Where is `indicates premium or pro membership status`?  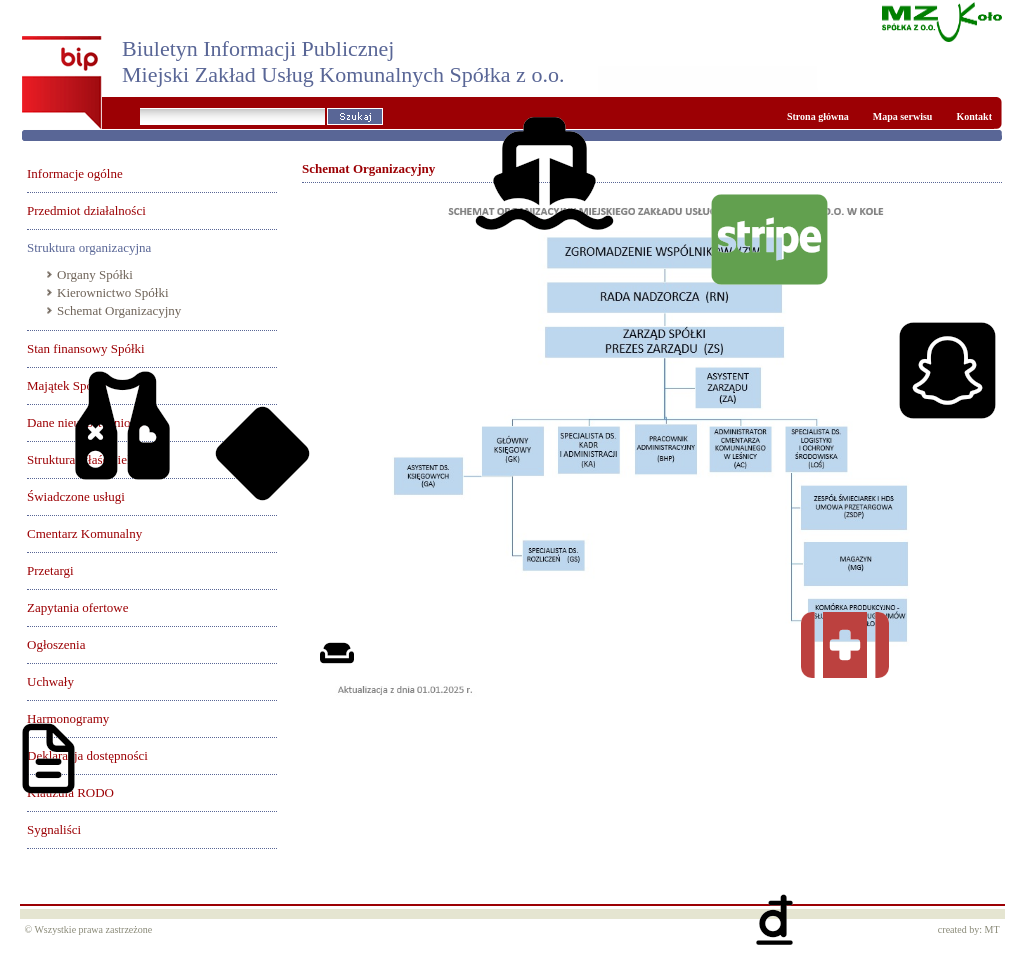 indicates premium or pro membership status is located at coordinates (262, 453).